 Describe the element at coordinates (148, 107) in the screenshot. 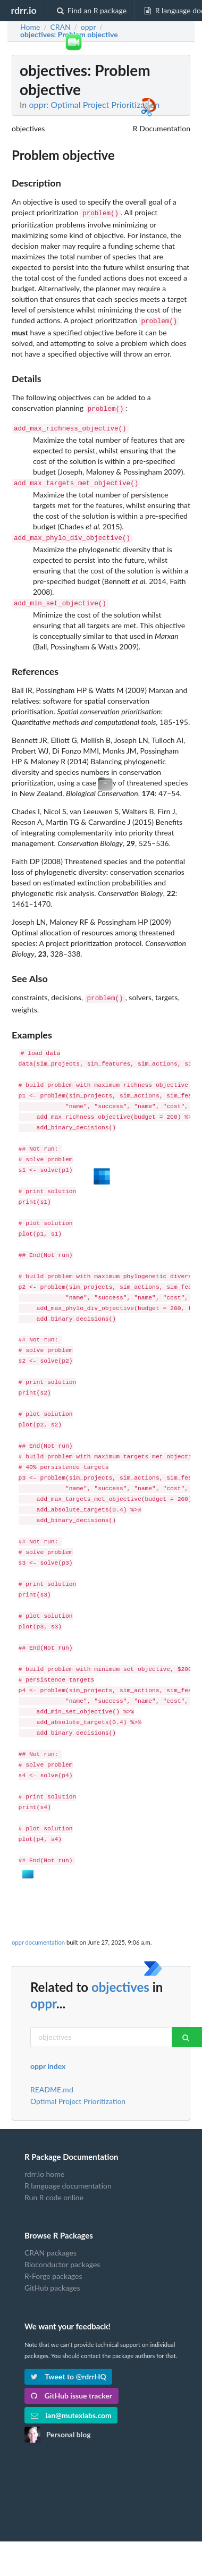

I see `open snip & sketch to capture a screenshot` at that location.